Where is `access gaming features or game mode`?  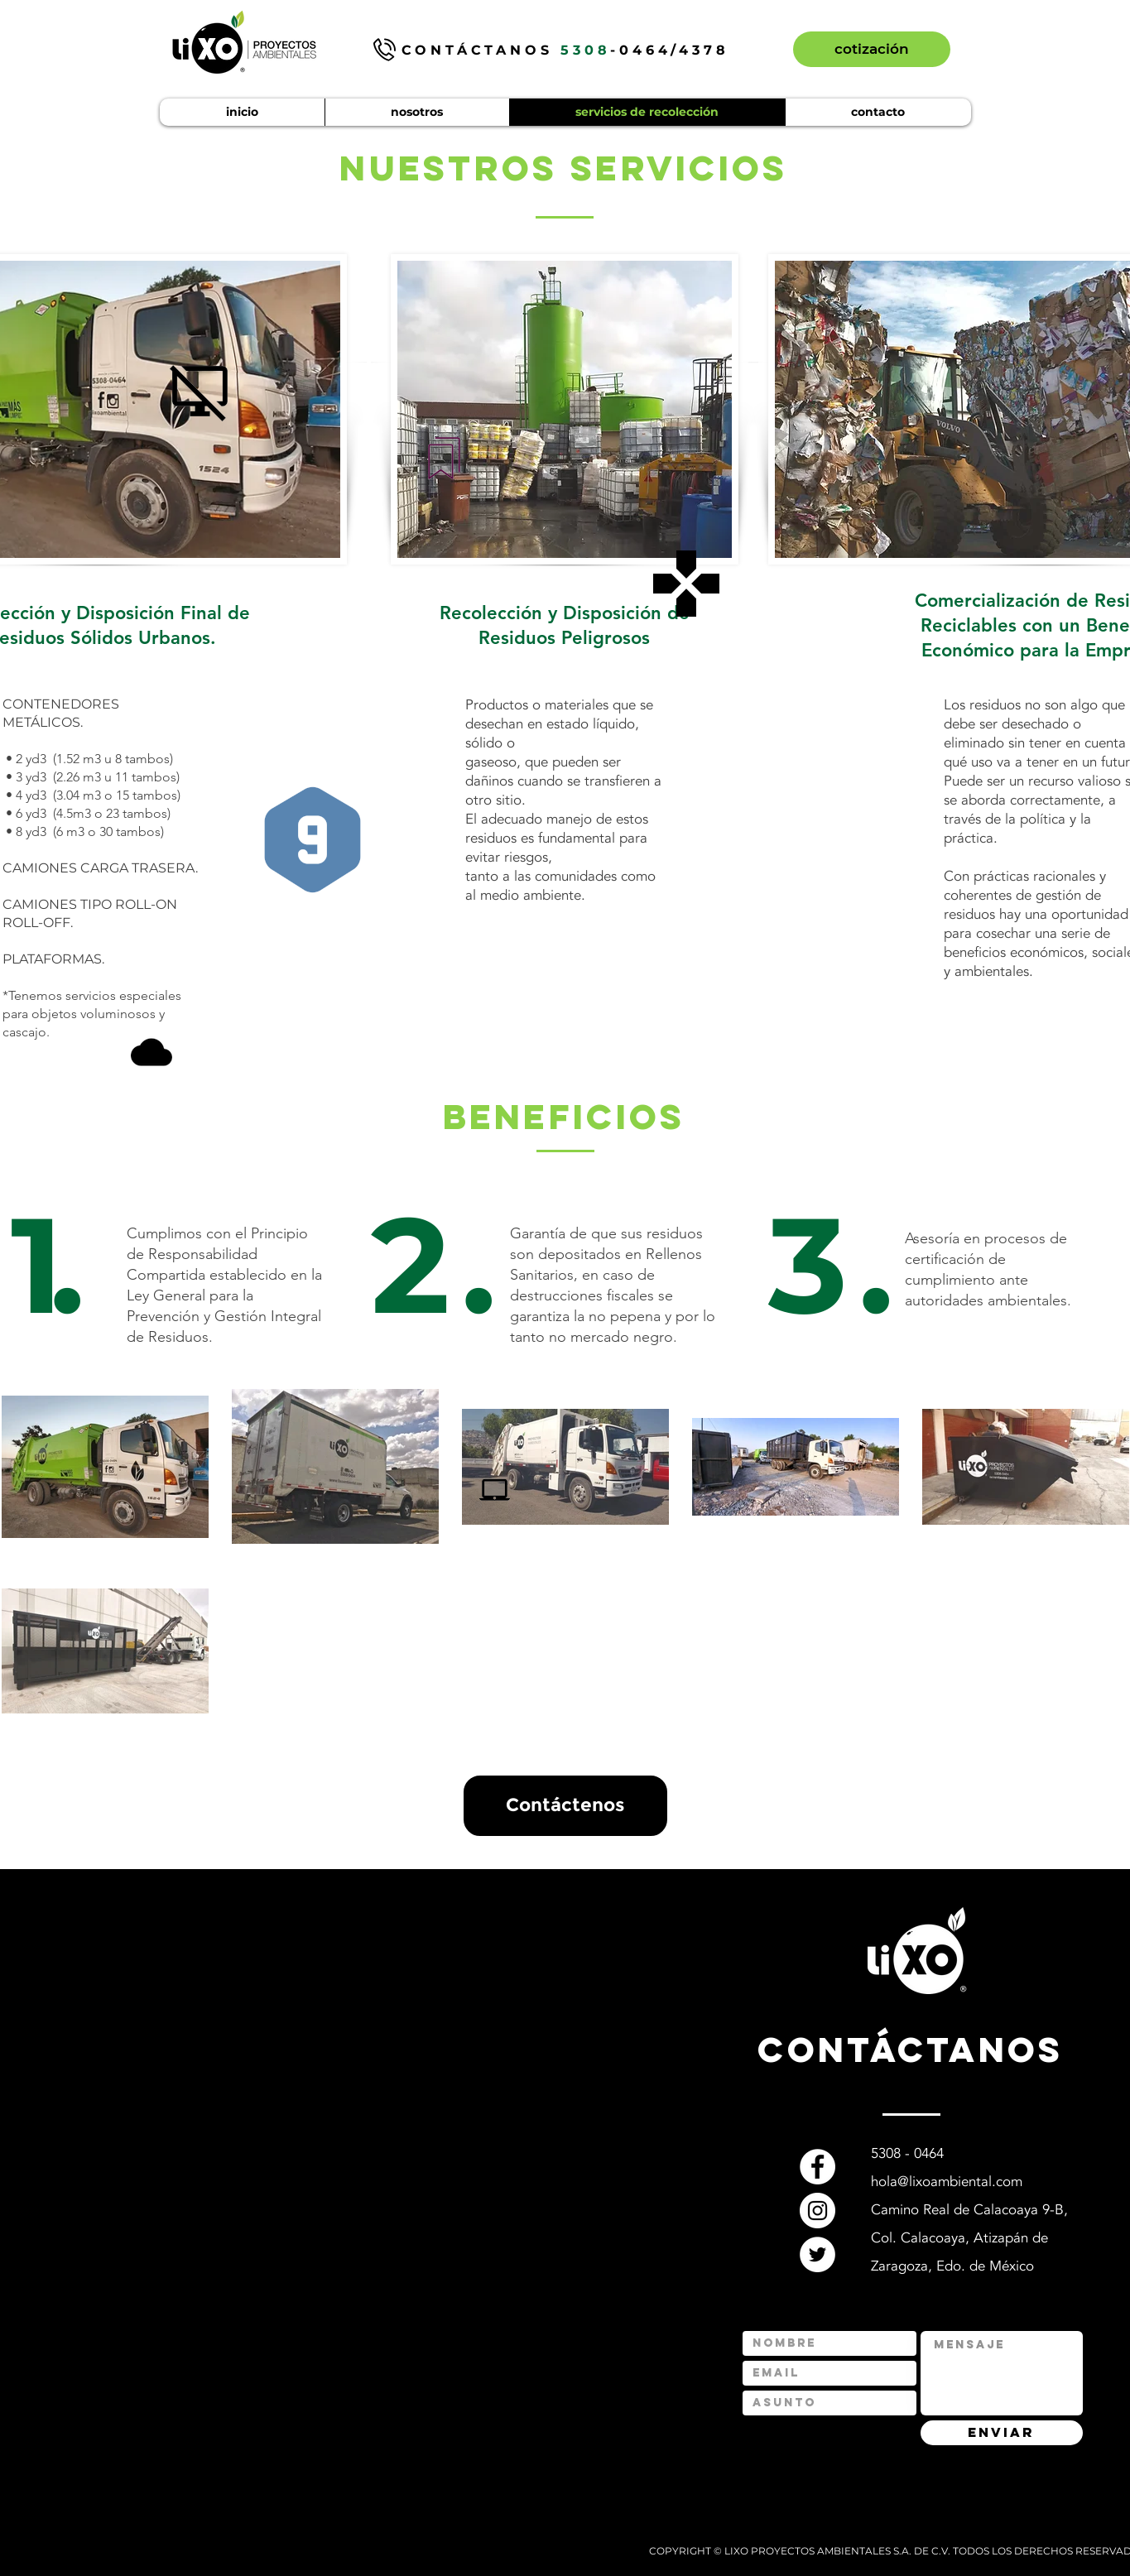
access gaming features or game mode is located at coordinates (686, 584).